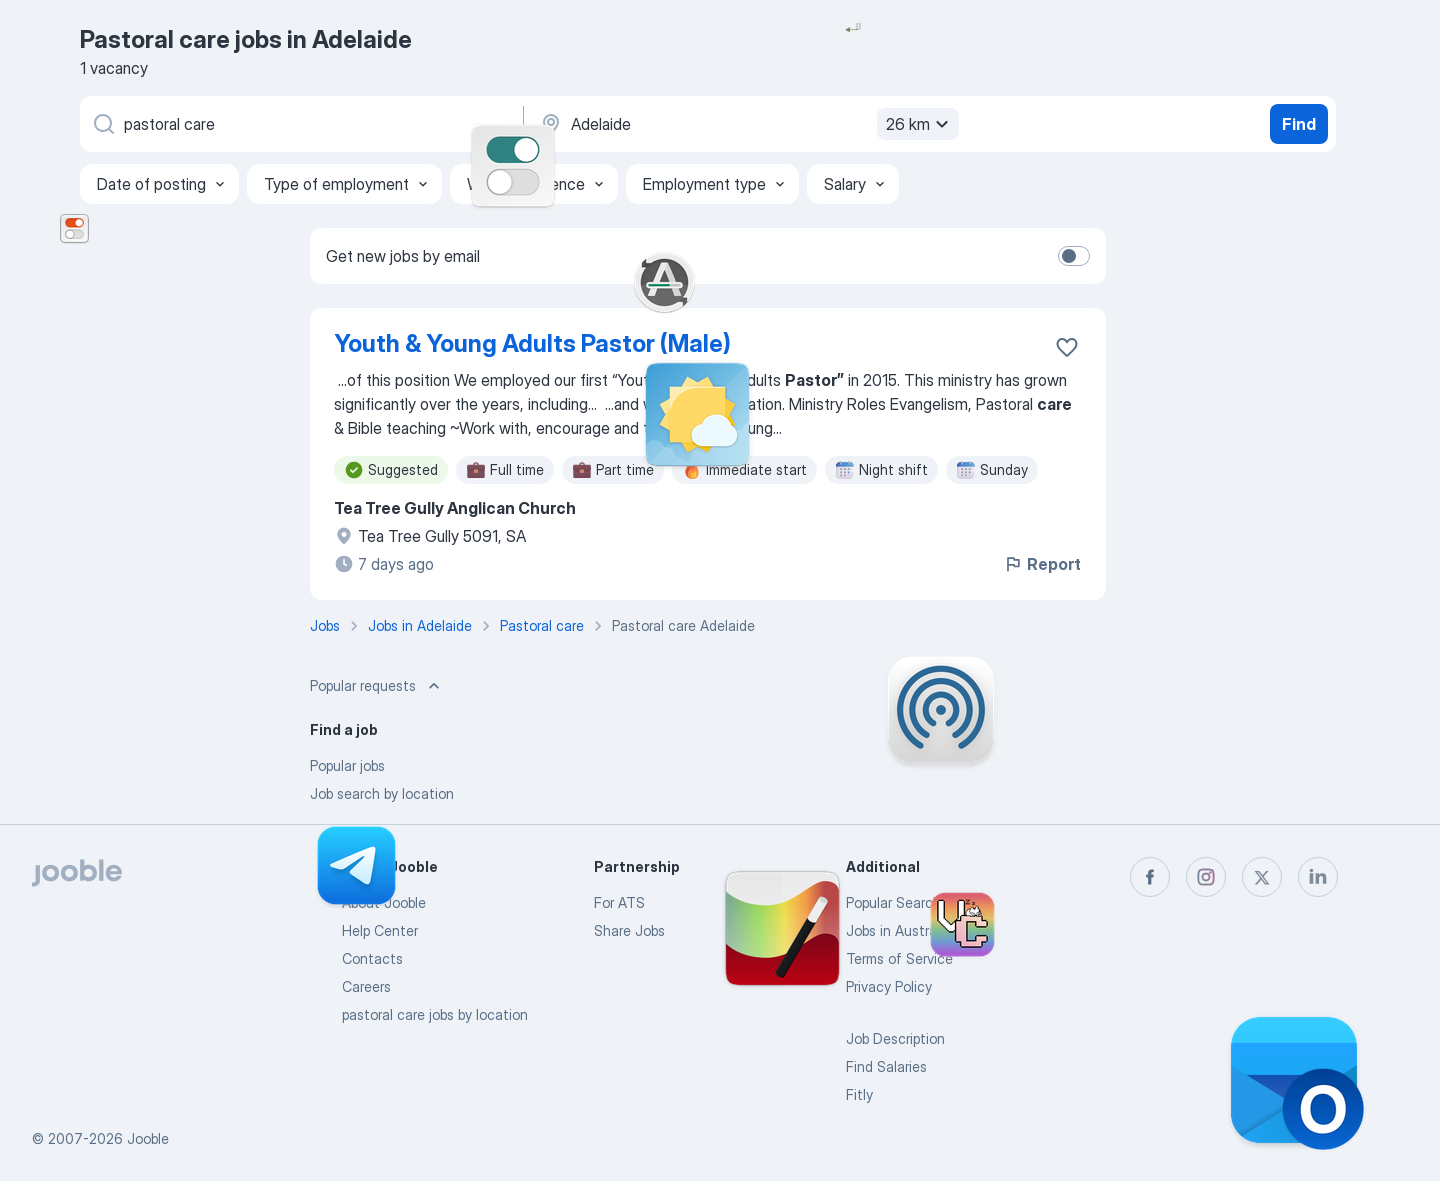 This screenshot has height=1181, width=1440. I want to click on open system software update application, so click(664, 282).